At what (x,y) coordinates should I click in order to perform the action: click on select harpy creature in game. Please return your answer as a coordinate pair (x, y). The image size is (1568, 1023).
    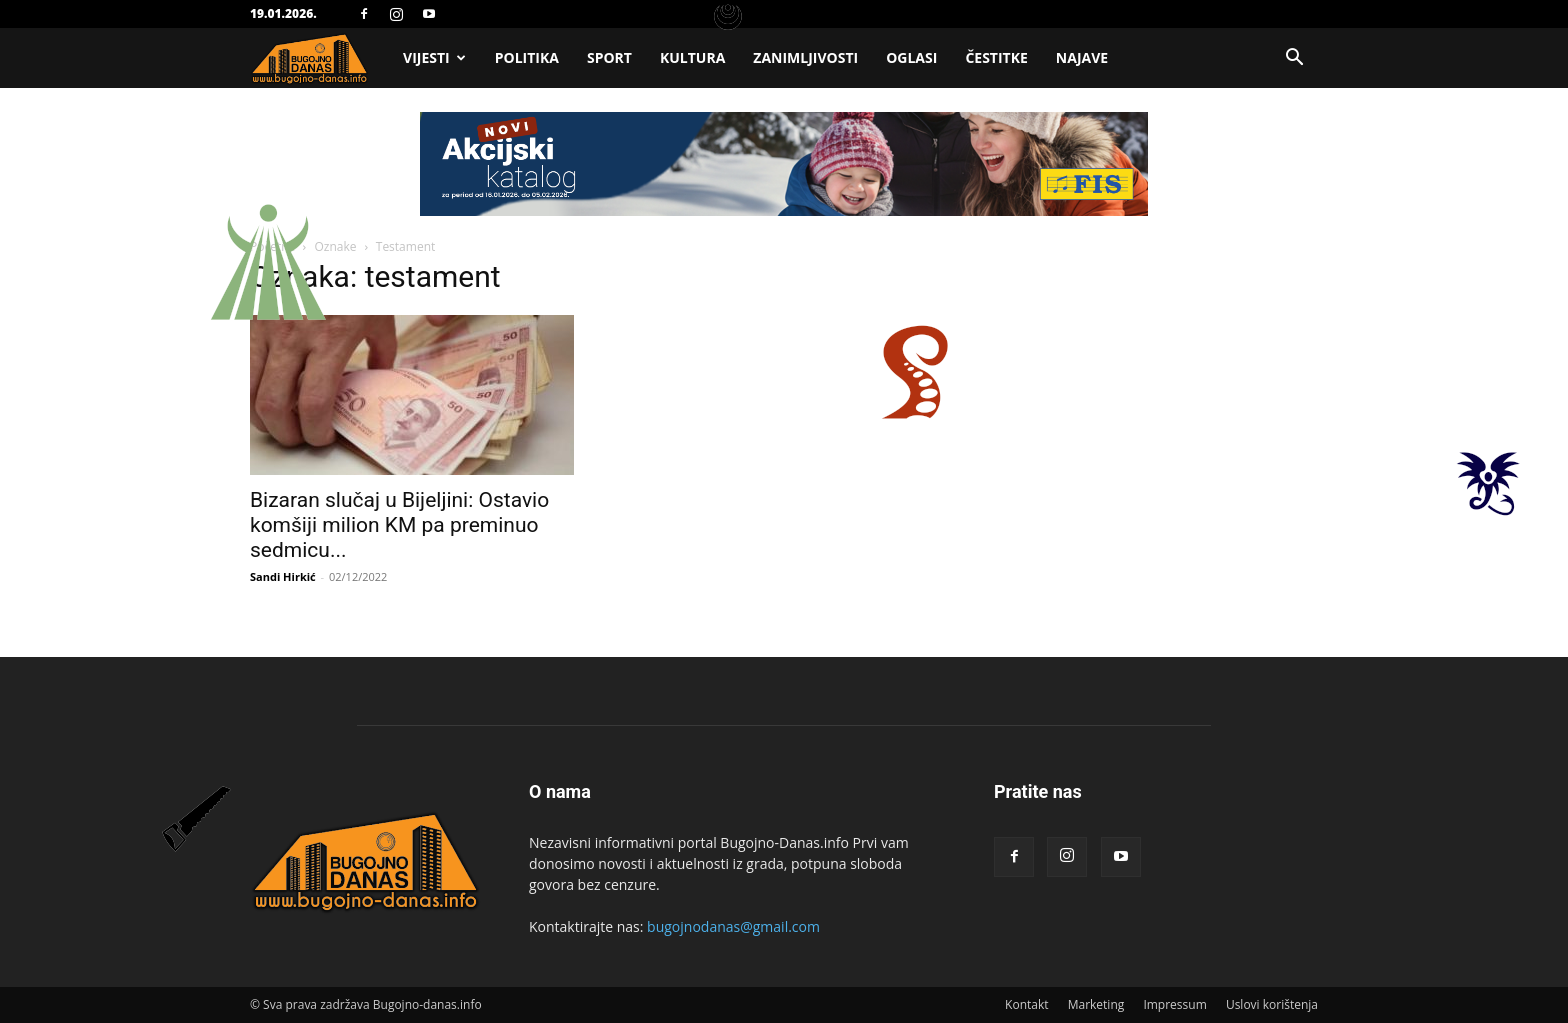
    Looking at the image, I should click on (1488, 483).